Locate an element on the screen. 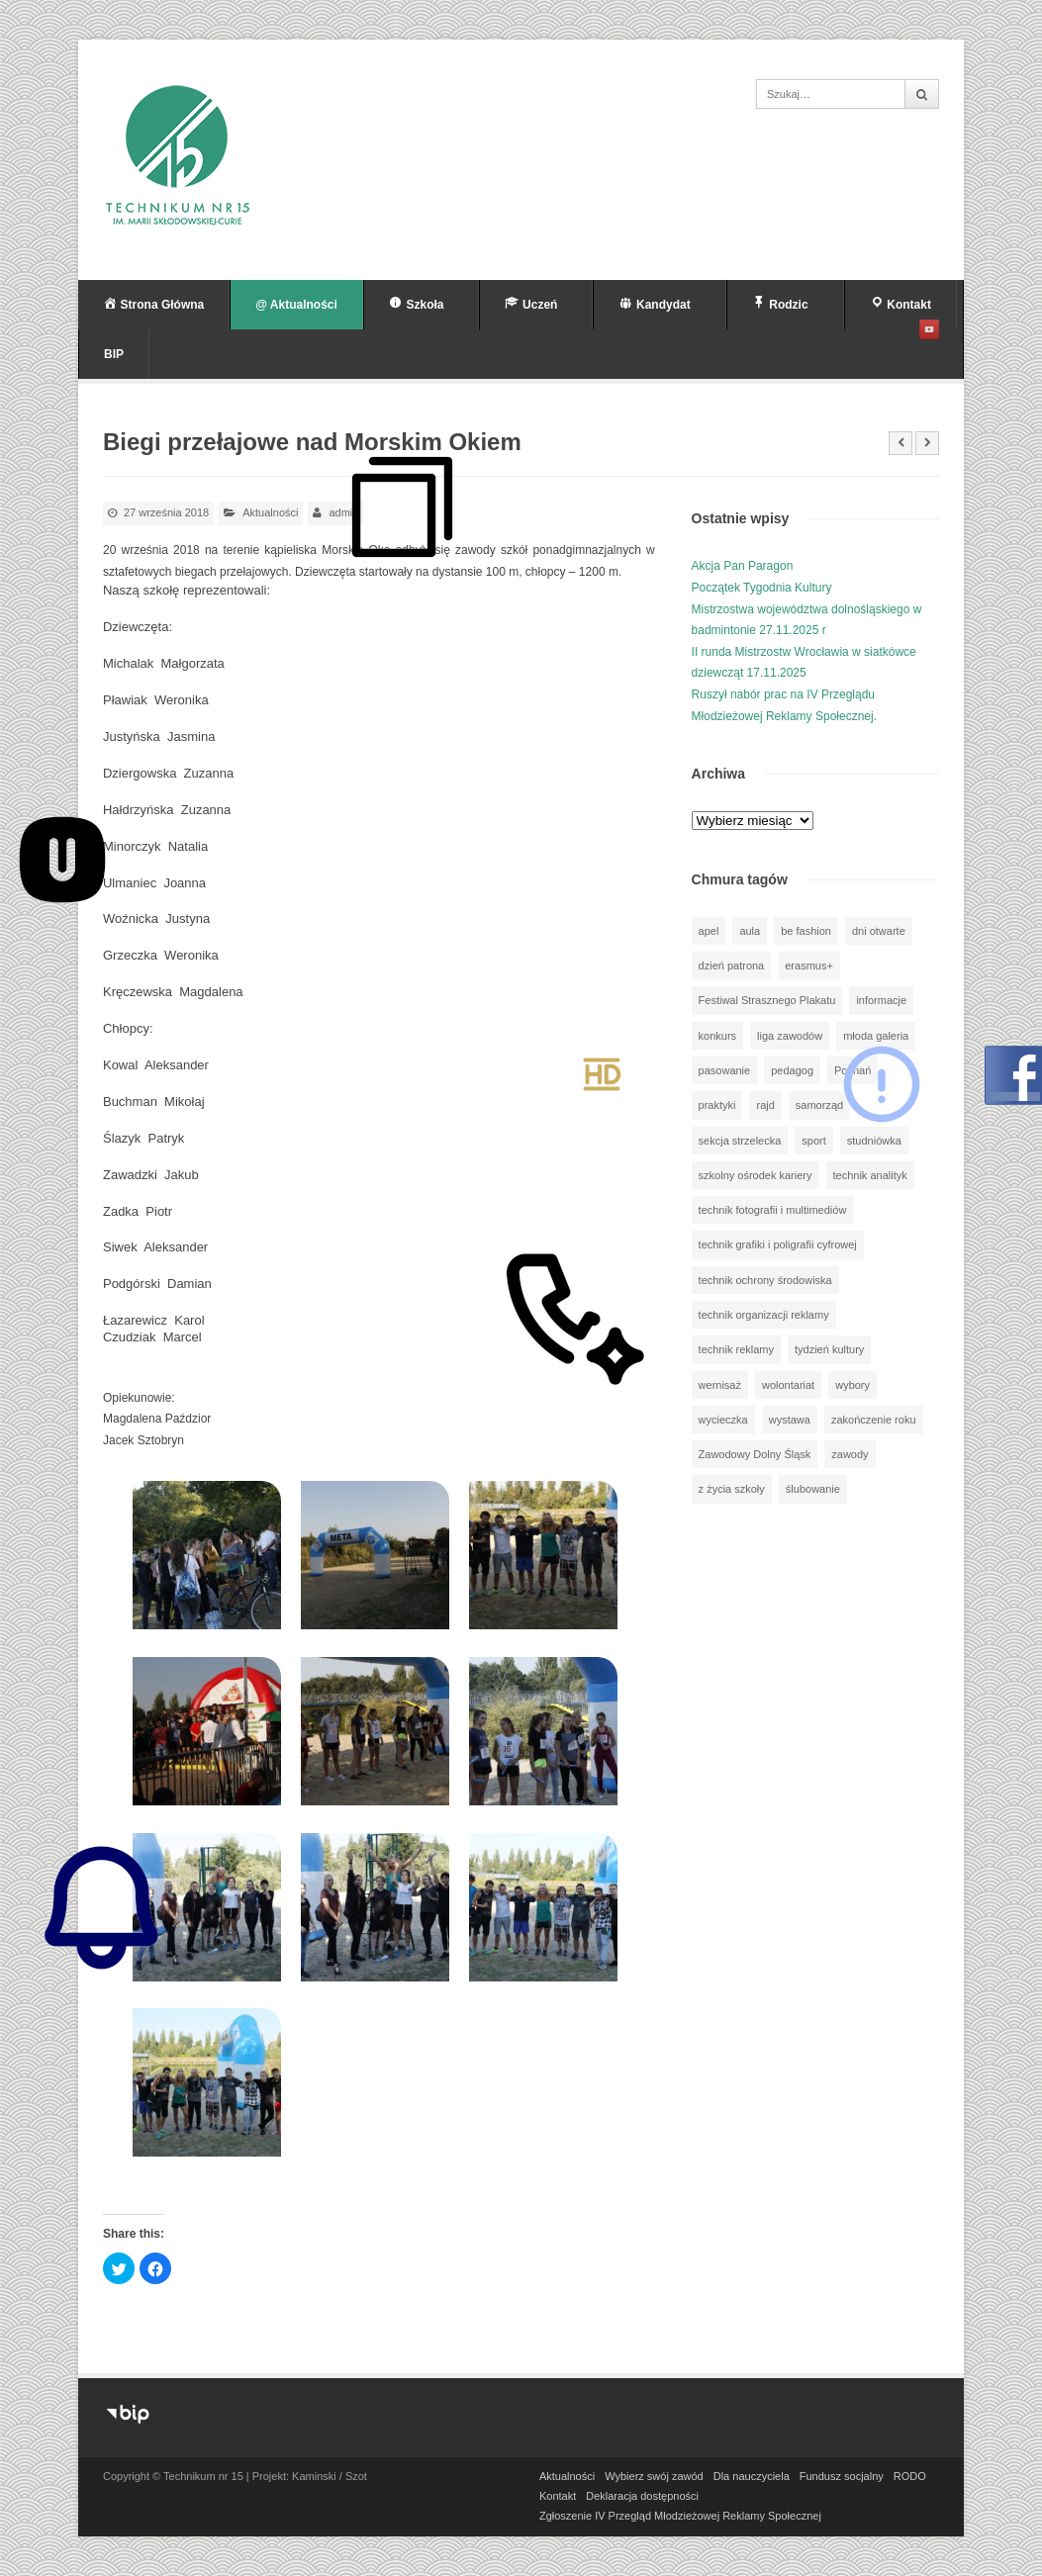 The width and height of the screenshot is (1042, 2576). indicates an unread item or status is located at coordinates (62, 860).